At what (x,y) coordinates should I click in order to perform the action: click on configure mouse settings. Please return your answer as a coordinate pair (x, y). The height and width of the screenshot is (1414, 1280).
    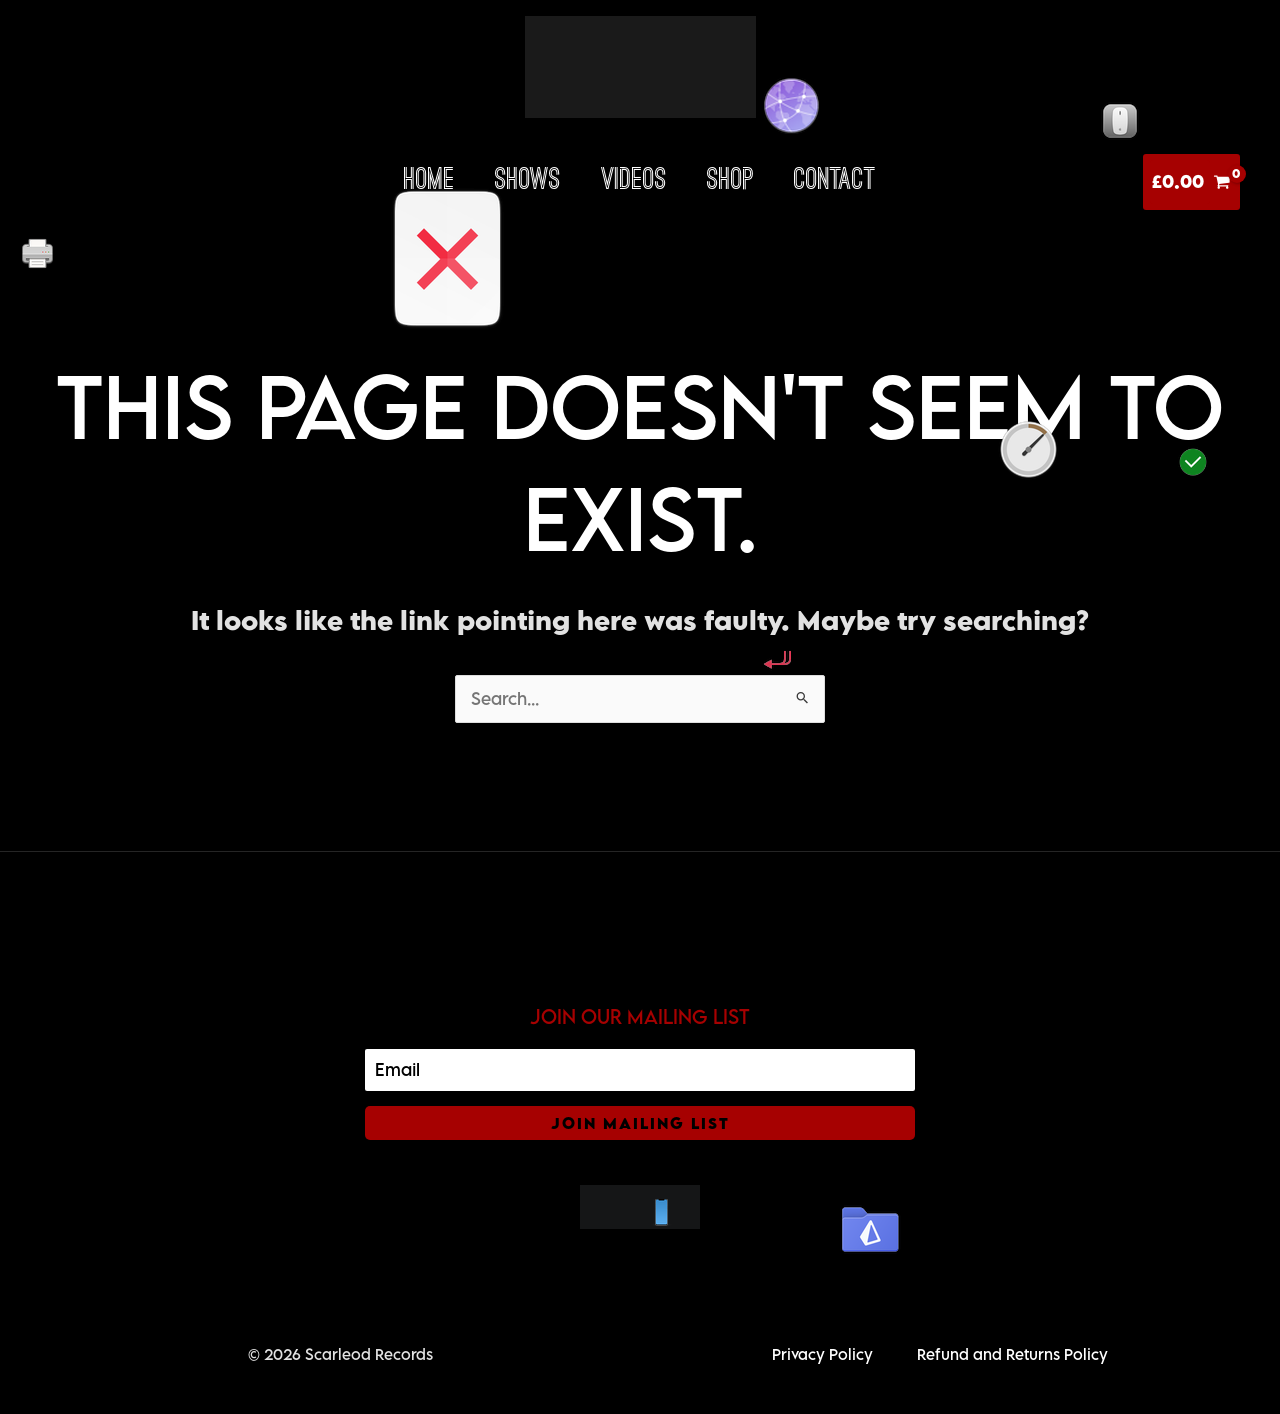
    Looking at the image, I should click on (1120, 121).